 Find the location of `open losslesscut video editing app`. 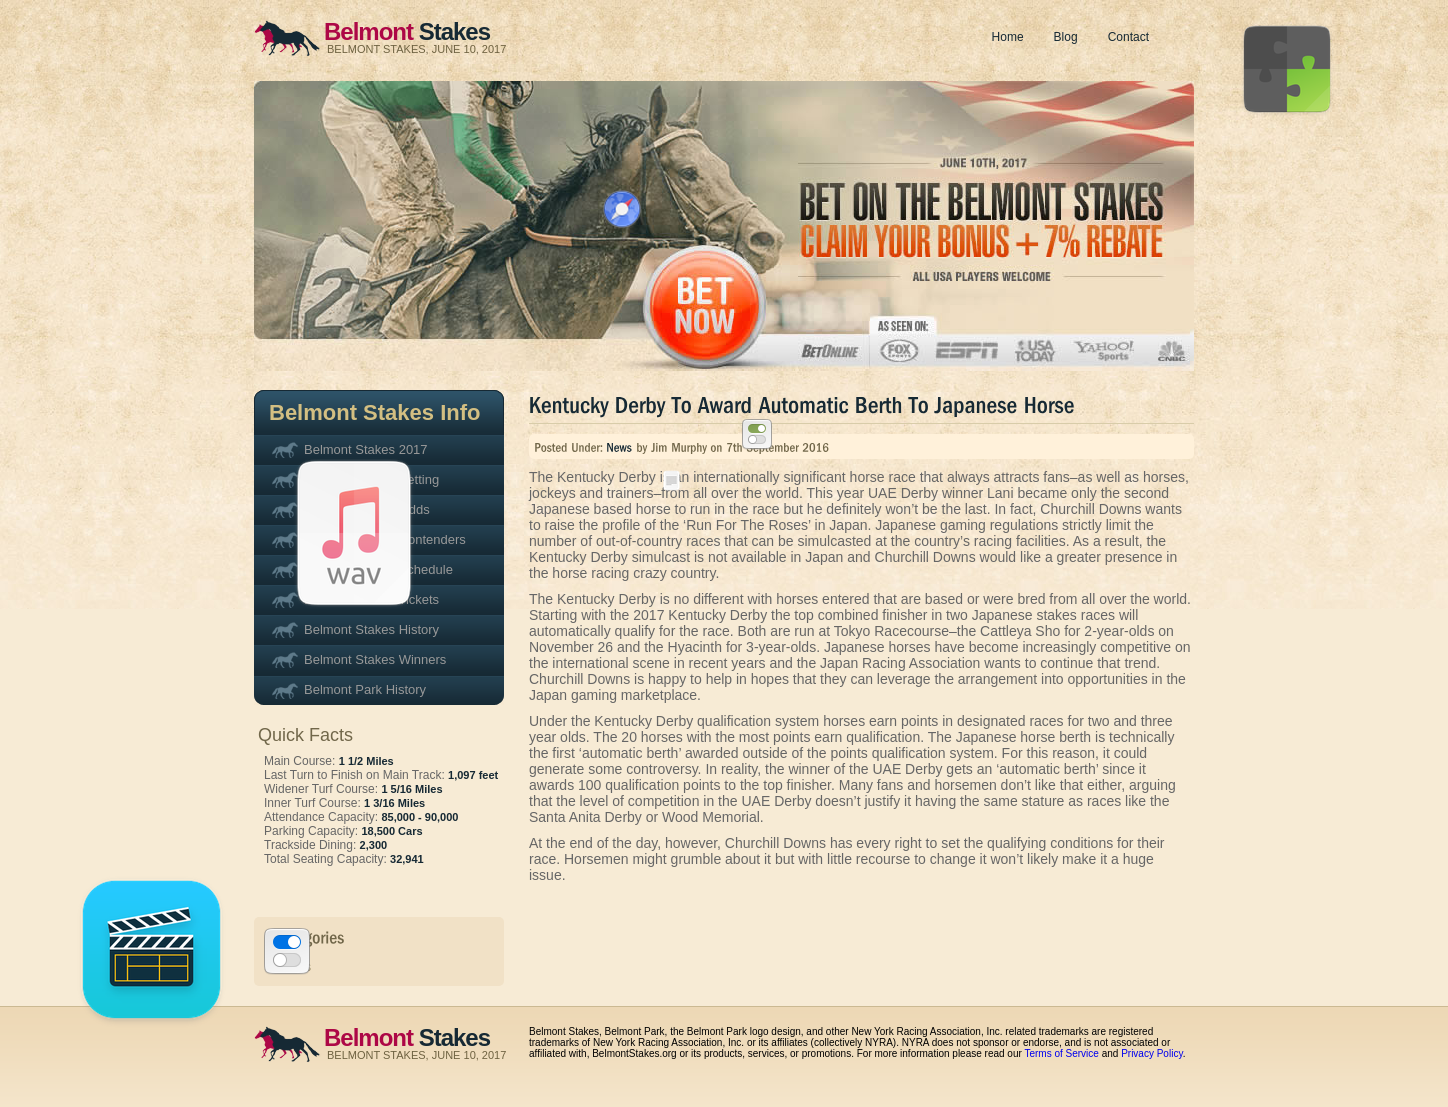

open losslesscut video editing app is located at coordinates (151, 949).